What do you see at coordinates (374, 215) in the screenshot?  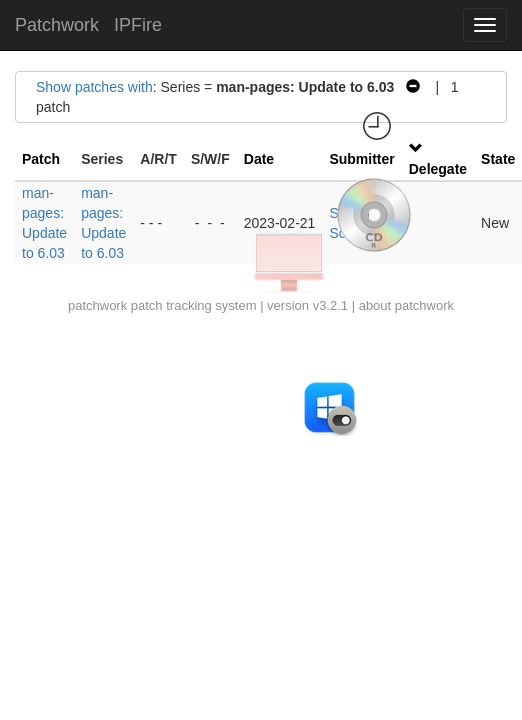 I see `a CD-R disc available for burning or writing data` at bounding box center [374, 215].